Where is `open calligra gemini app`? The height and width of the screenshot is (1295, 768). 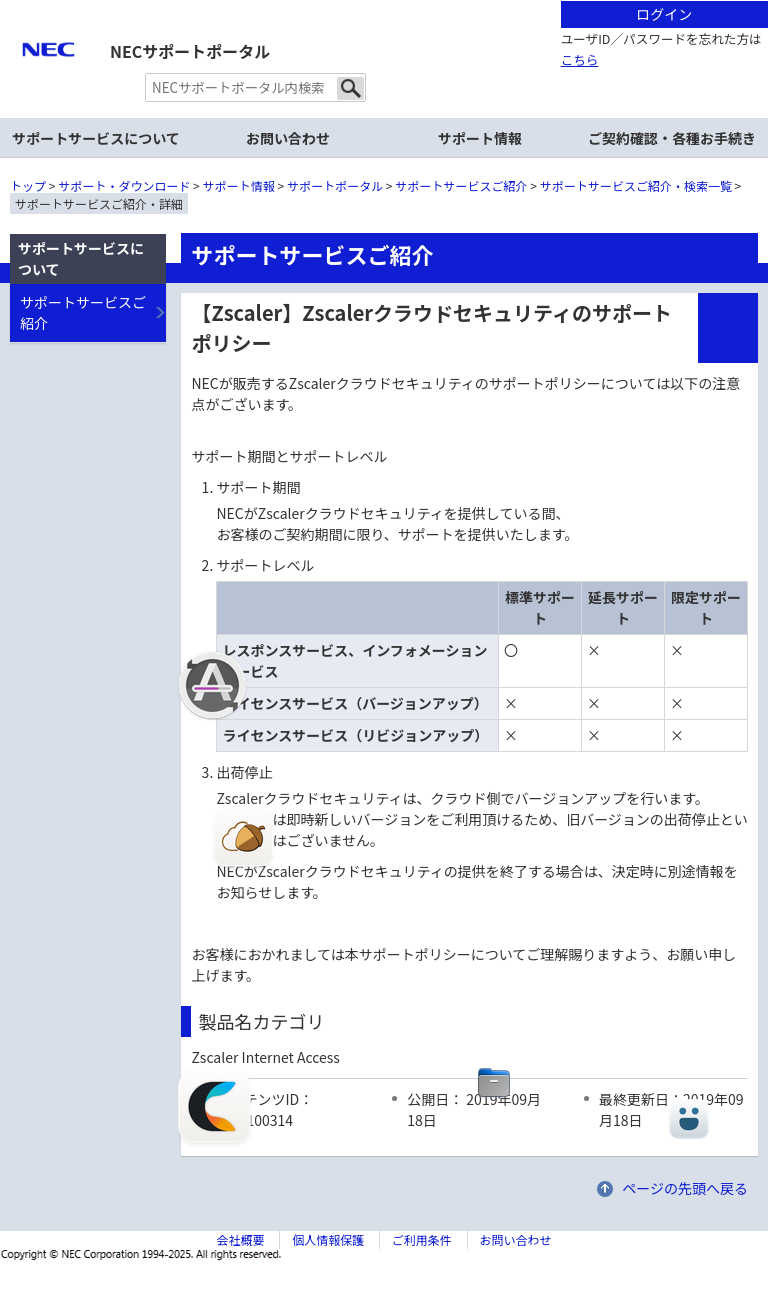
open calligra gemini app is located at coordinates (214, 1106).